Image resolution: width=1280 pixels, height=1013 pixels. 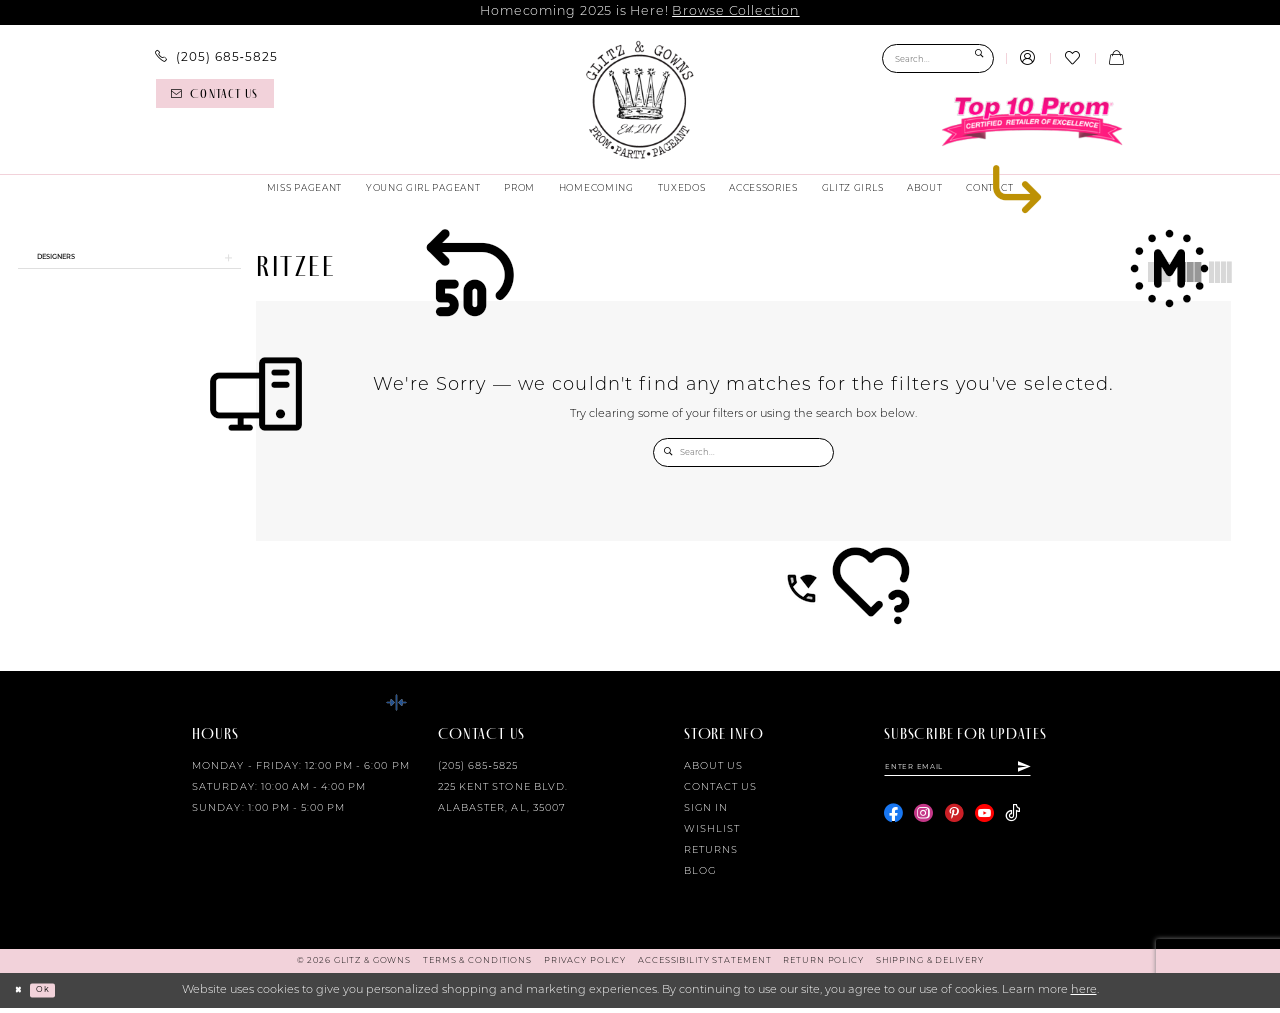 I want to click on enable wifi calling feature, so click(x=801, y=588).